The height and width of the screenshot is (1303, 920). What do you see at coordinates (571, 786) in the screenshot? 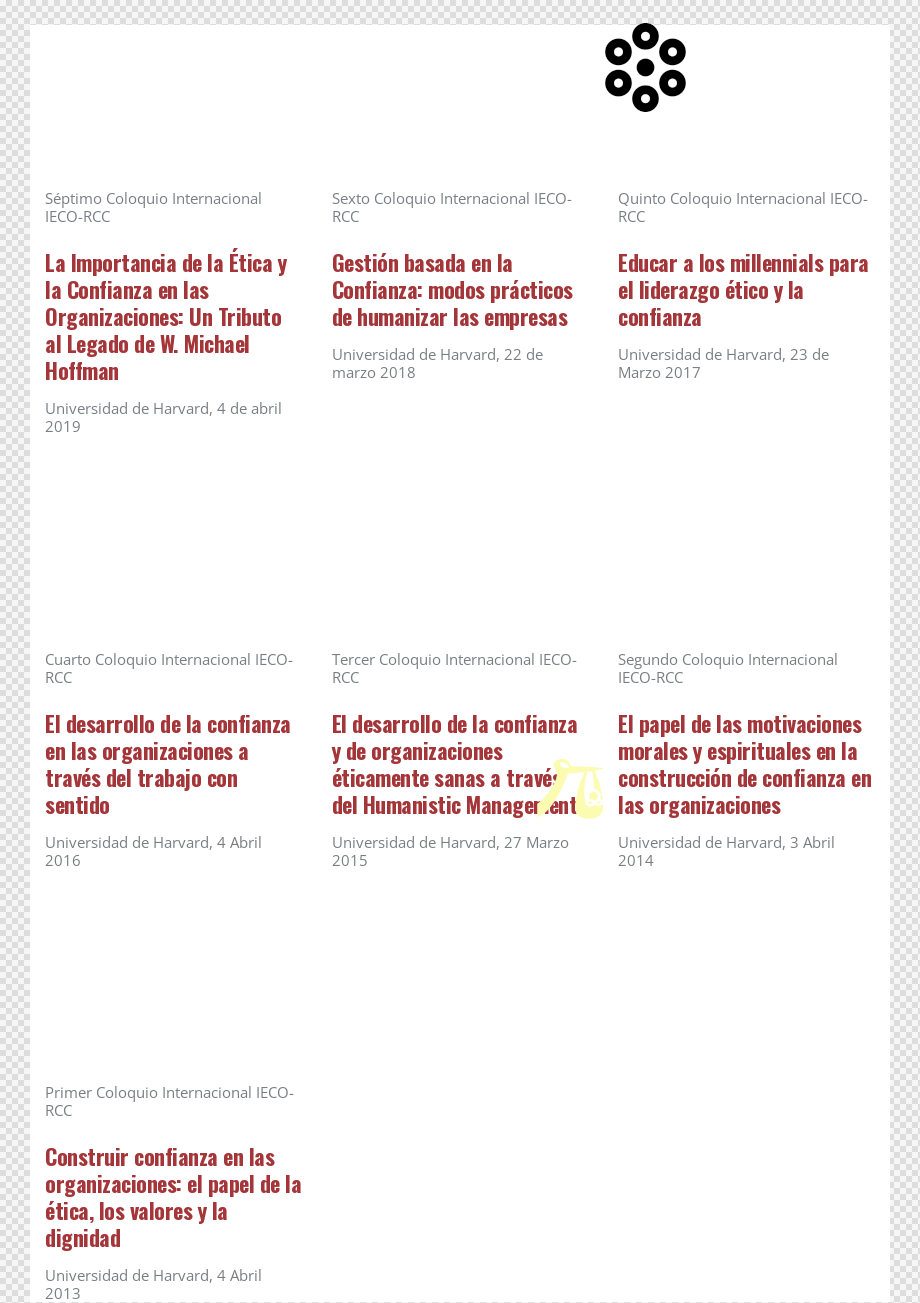
I see `indicates a new baby announcement or birth notification` at bounding box center [571, 786].